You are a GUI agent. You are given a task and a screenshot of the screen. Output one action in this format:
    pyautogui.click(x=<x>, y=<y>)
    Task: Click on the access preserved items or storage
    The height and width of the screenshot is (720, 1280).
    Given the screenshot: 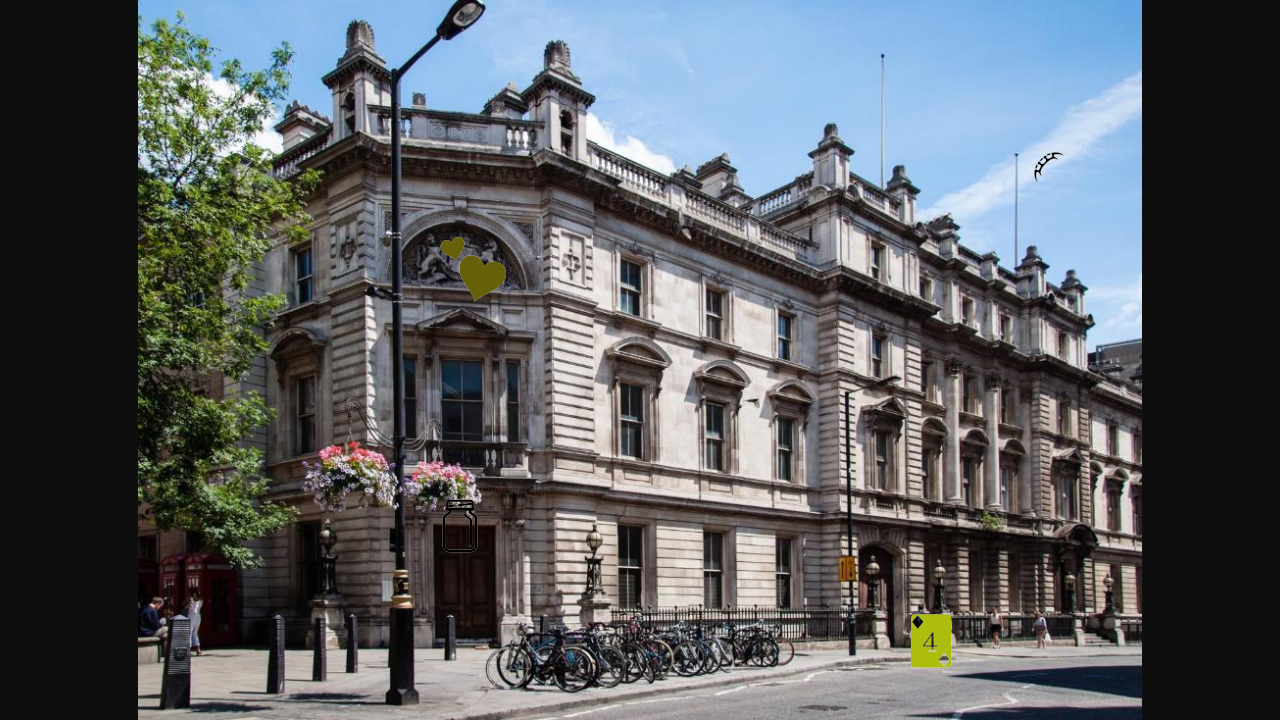 What is the action you would take?
    pyautogui.click(x=460, y=526)
    